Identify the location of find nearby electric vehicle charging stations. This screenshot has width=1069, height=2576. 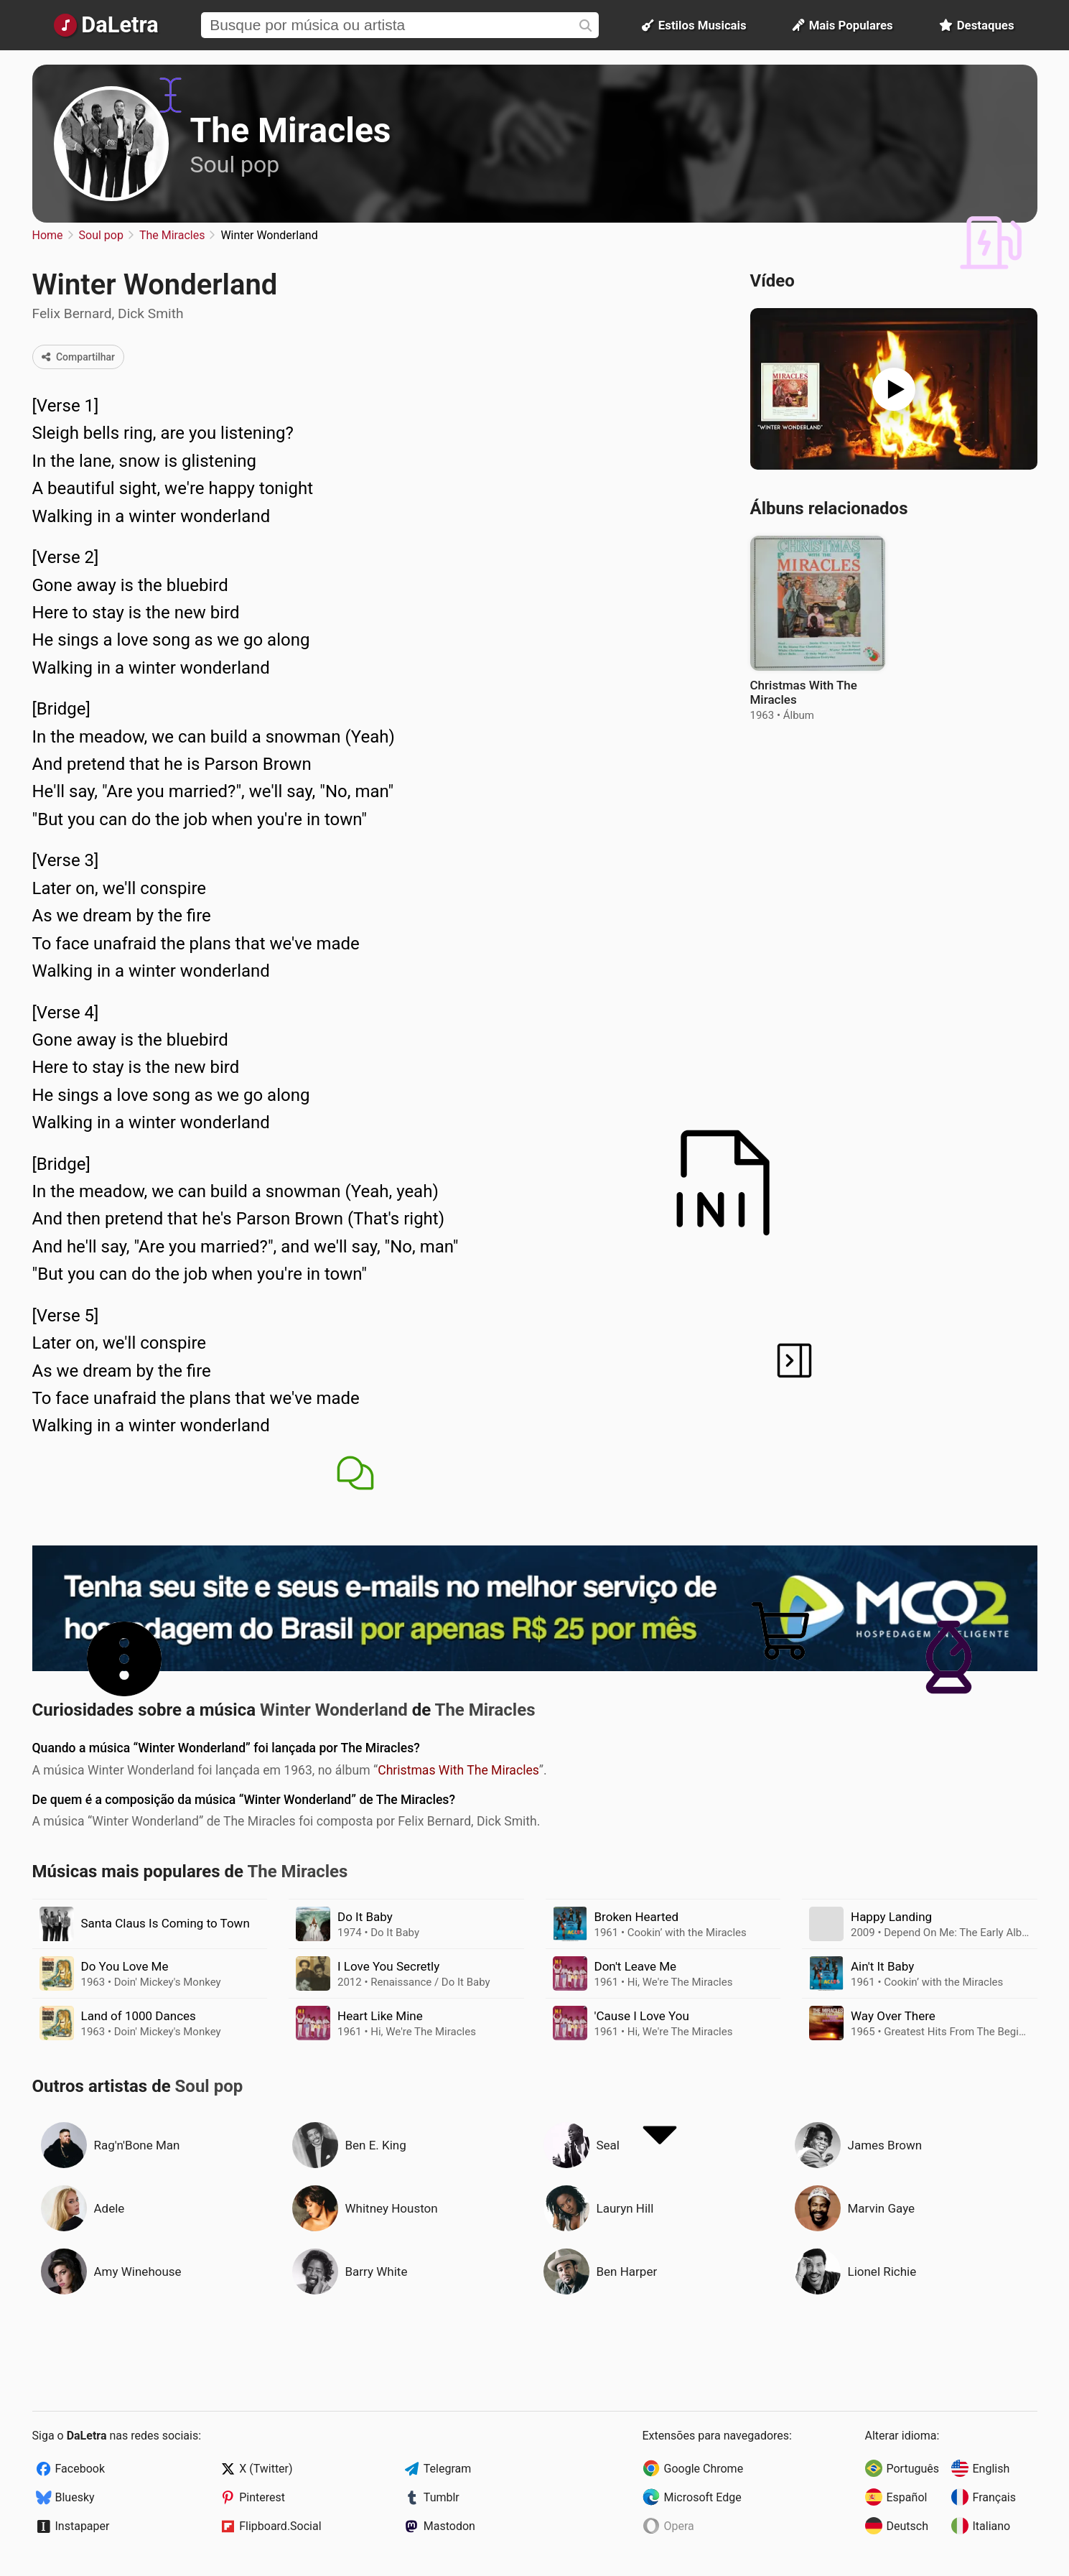
(989, 243).